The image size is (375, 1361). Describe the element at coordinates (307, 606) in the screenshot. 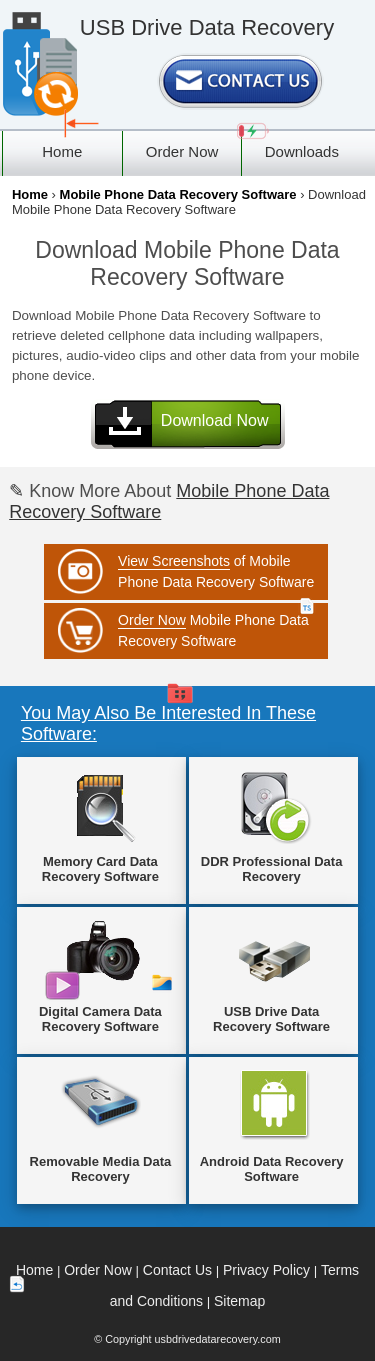

I see `typescript source code file` at that location.